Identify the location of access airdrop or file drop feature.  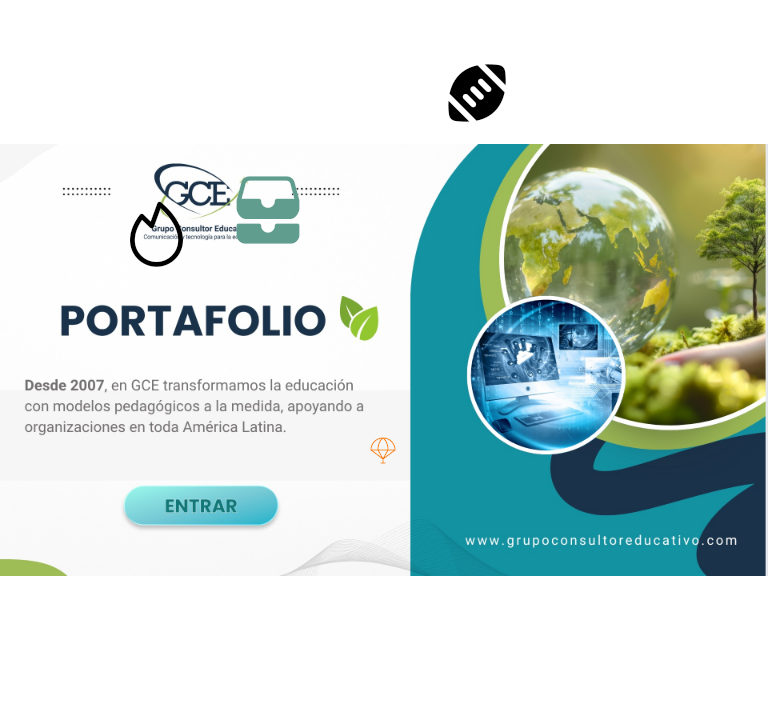
(383, 451).